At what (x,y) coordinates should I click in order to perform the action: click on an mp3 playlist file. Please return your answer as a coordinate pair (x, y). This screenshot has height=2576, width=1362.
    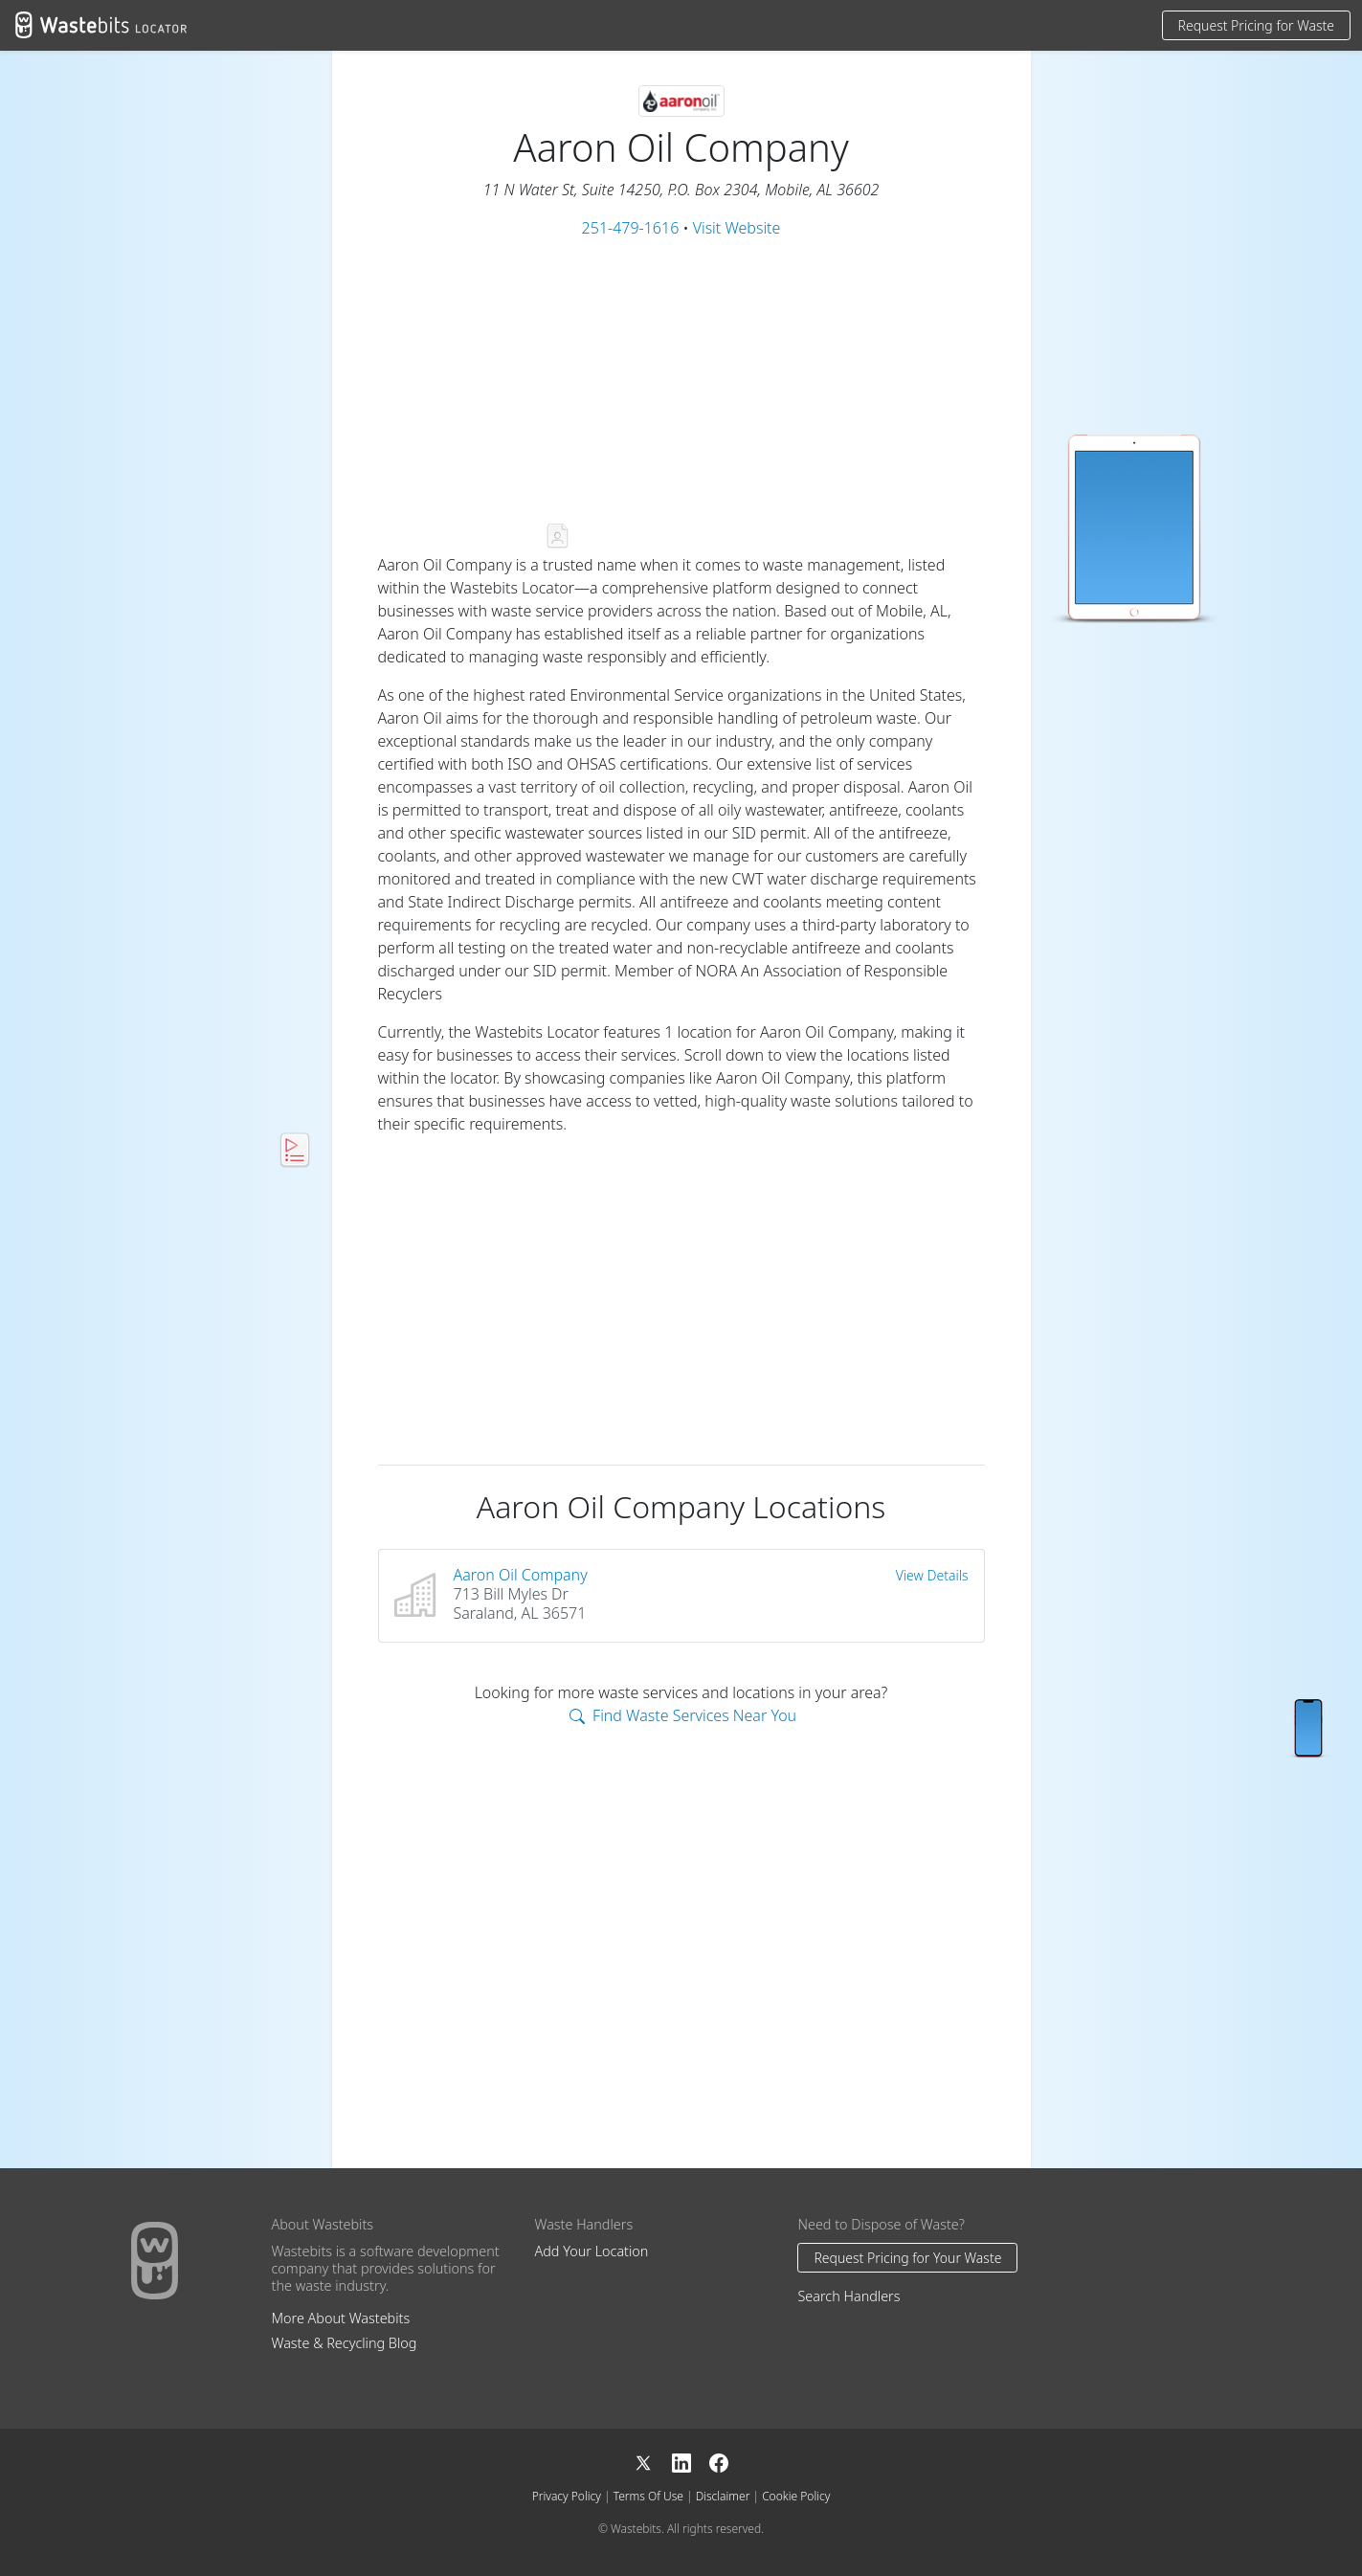
    Looking at the image, I should click on (295, 1150).